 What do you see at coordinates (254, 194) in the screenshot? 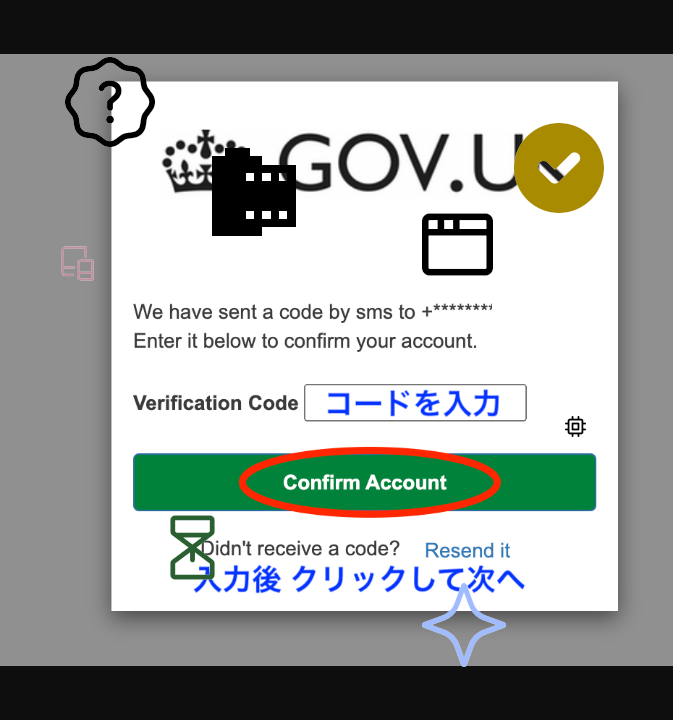
I see `access camera roll or photo gallery` at bounding box center [254, 194].